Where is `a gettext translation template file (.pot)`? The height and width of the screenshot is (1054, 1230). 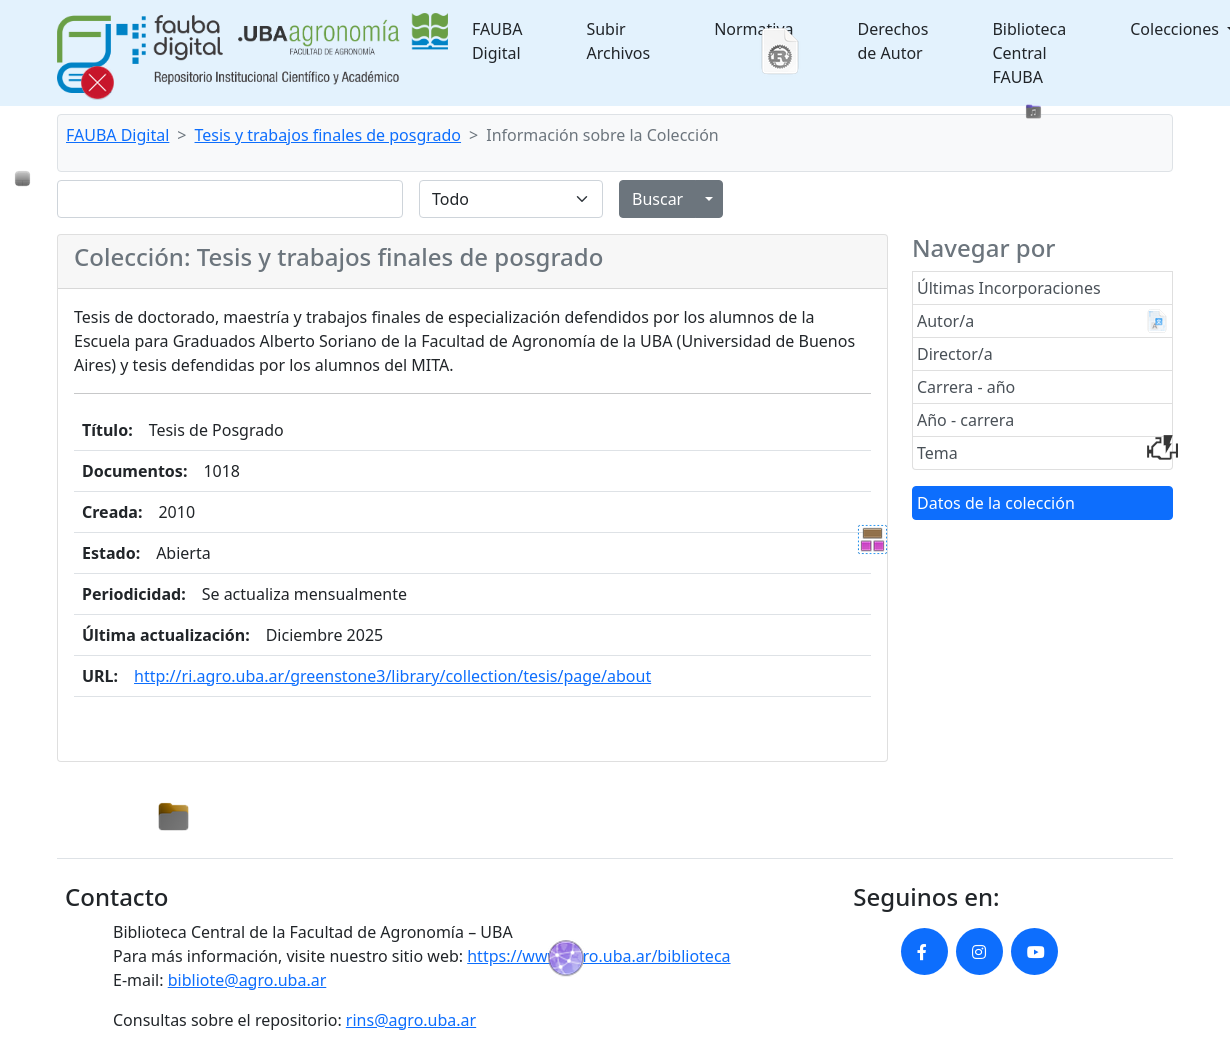
a gettext translation template file (.pot) is located at coordinates (1157, 321).